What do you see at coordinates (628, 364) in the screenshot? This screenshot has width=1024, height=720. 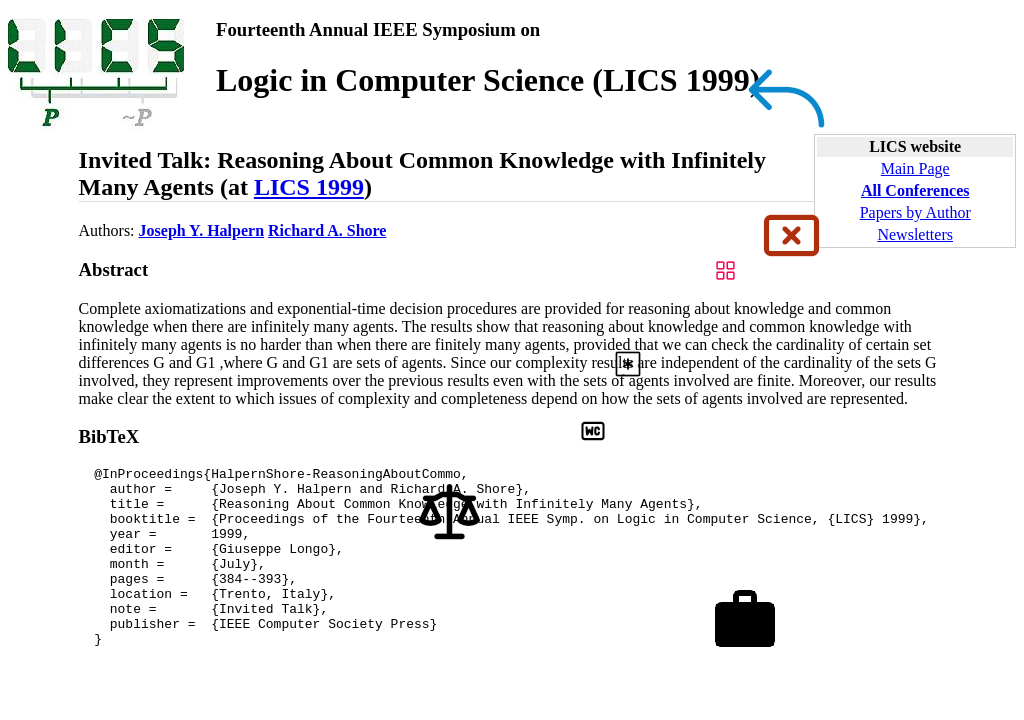 I see `generate a new access key or password` at bounding box center [628, 364].